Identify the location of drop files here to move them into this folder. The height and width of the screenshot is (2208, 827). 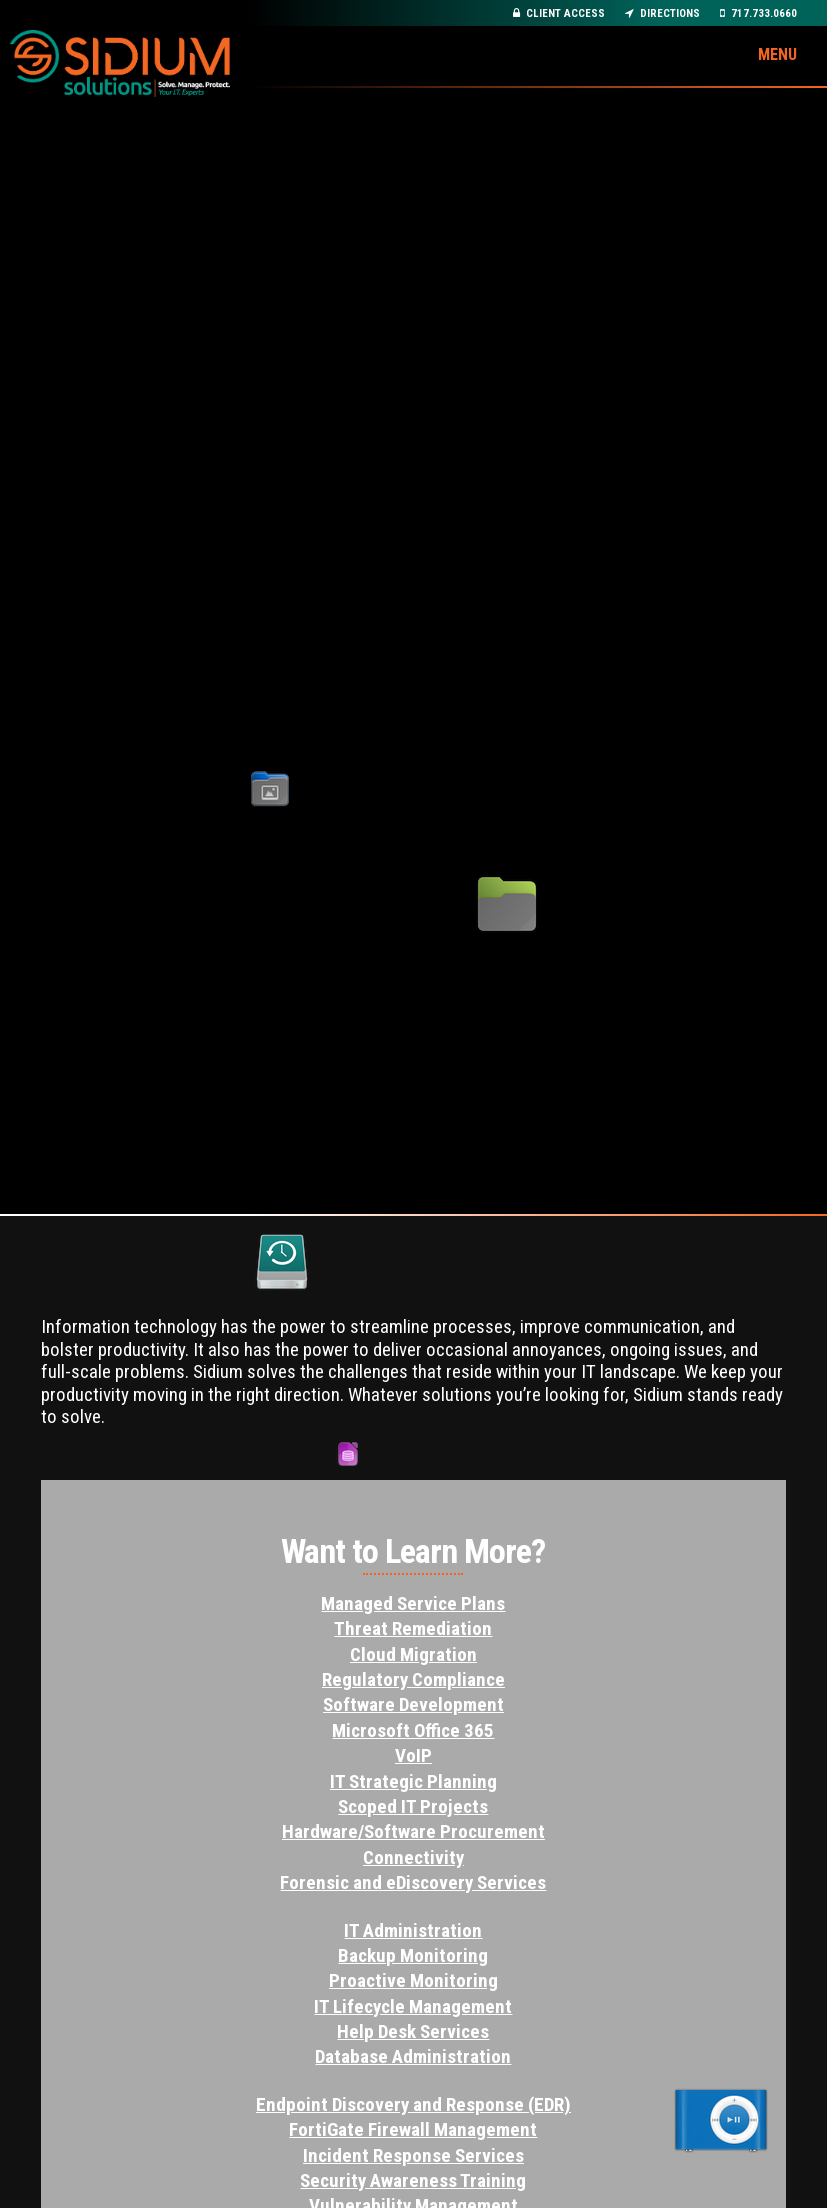
(507, 904).